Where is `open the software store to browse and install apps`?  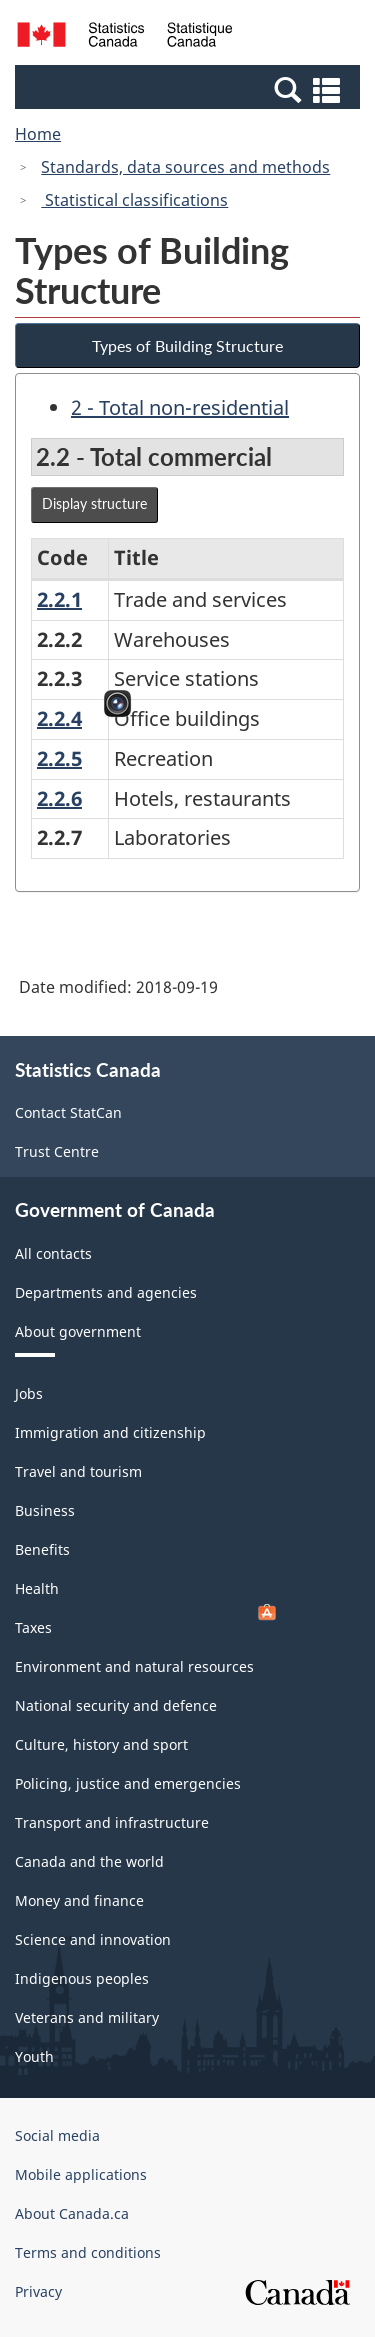 open the software store to browse and install apps is located at coordinates (267, 1613).